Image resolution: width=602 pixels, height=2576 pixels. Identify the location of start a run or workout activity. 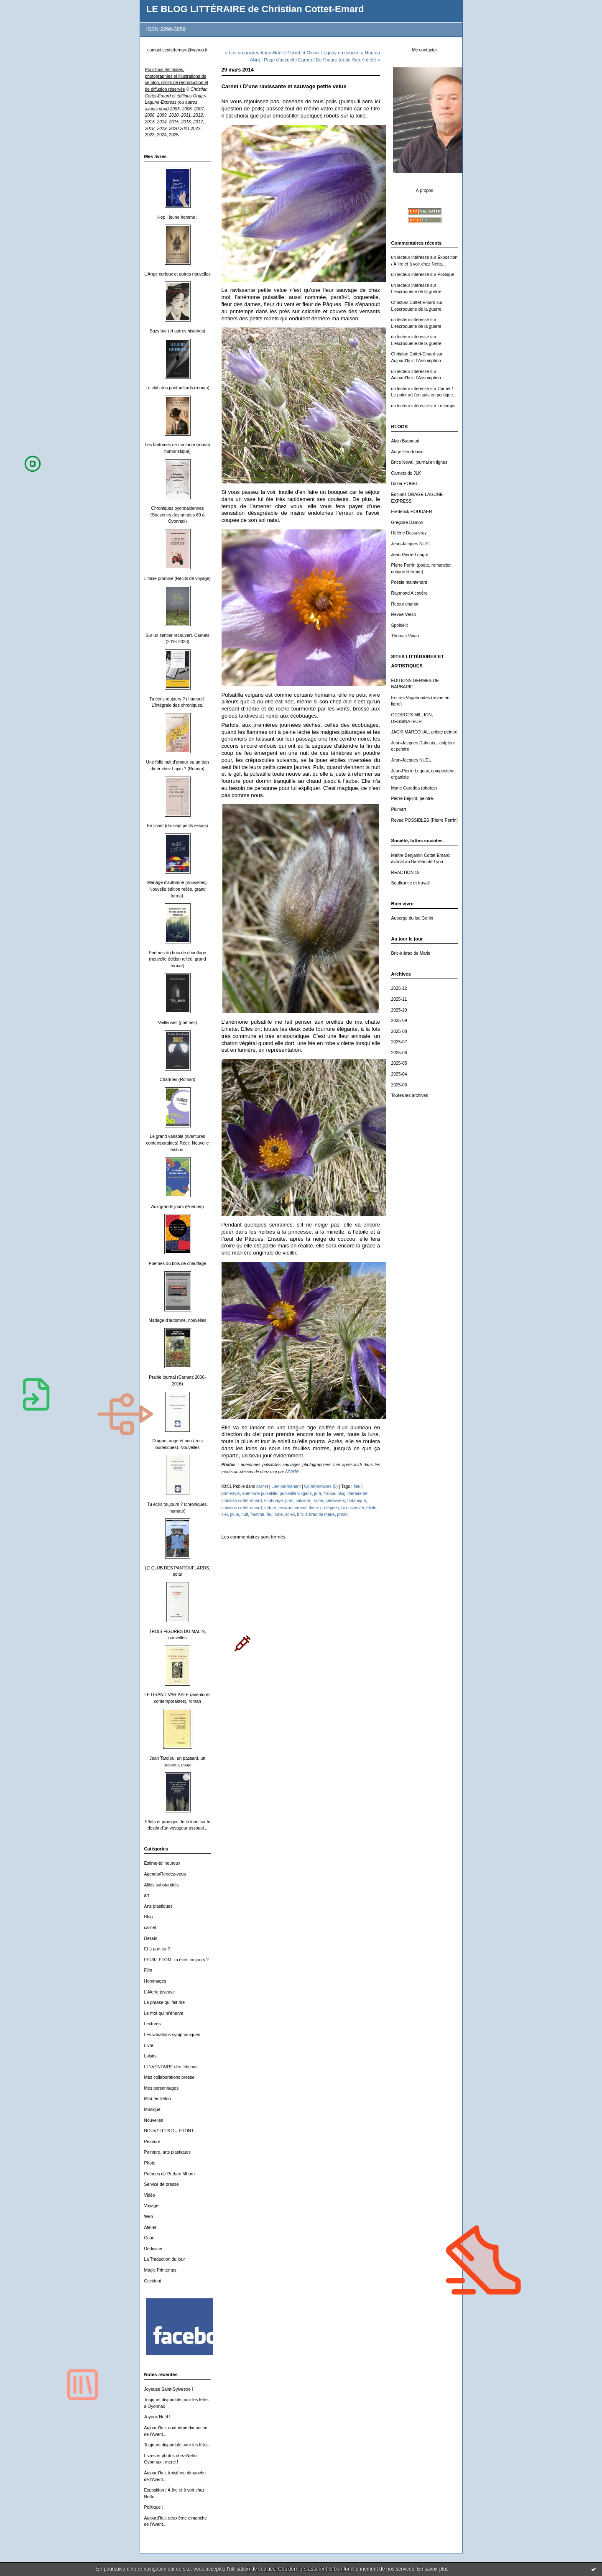
(482, 2264).